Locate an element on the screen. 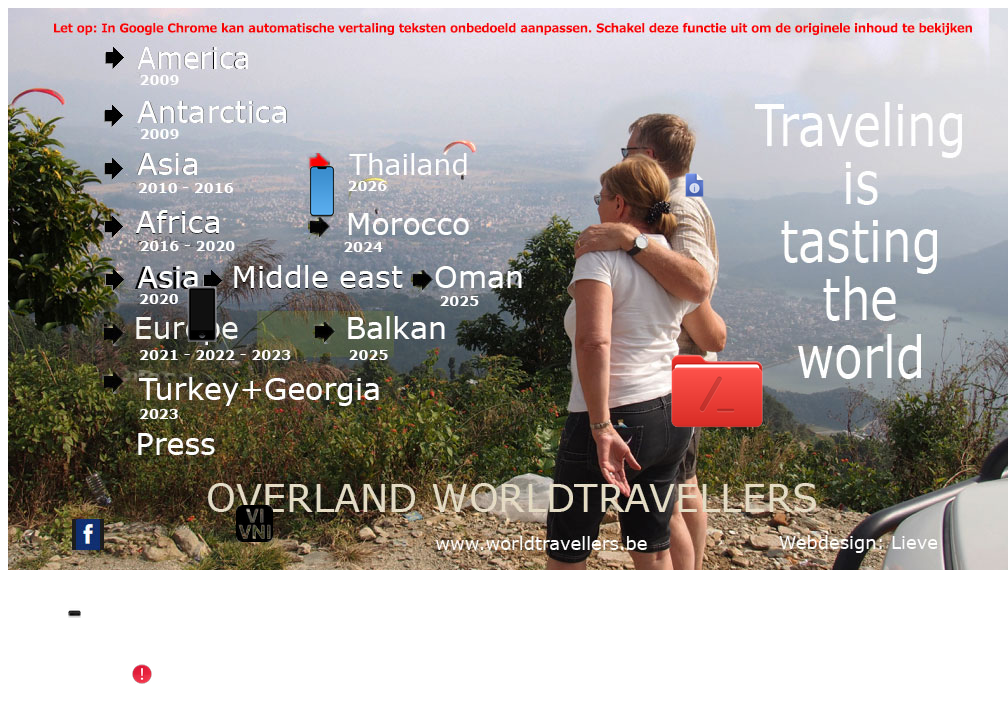 This screenshot has height=720, width=1008. iPod nano device in space gray is located at coordinates (202, 314).